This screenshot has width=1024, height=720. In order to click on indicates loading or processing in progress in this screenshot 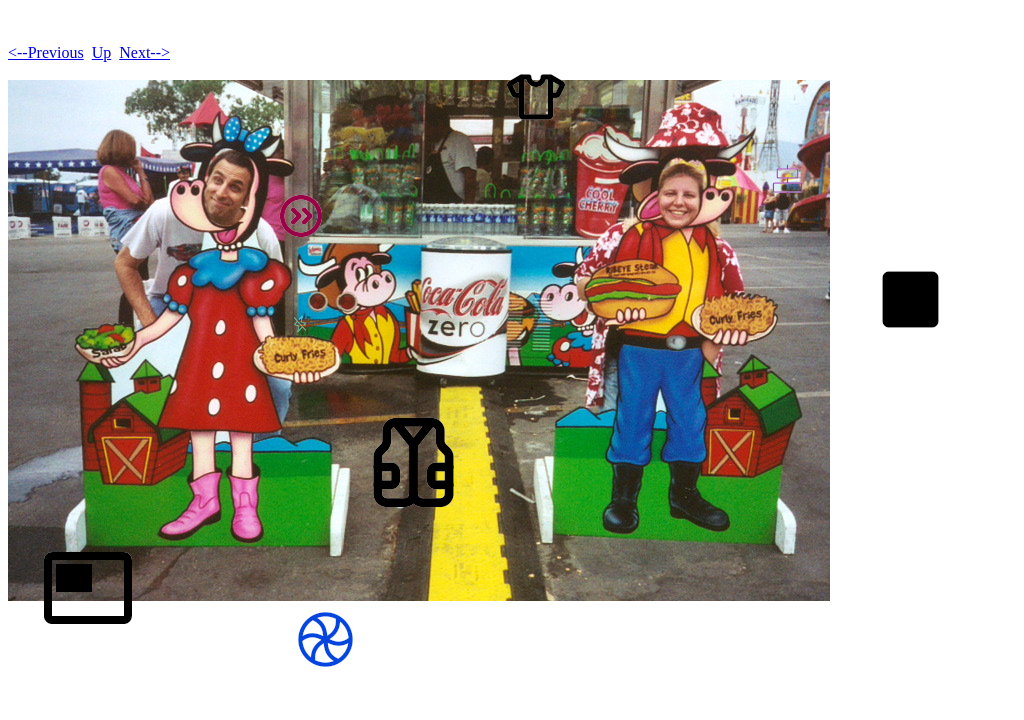, I will do `click(325, 639)`.